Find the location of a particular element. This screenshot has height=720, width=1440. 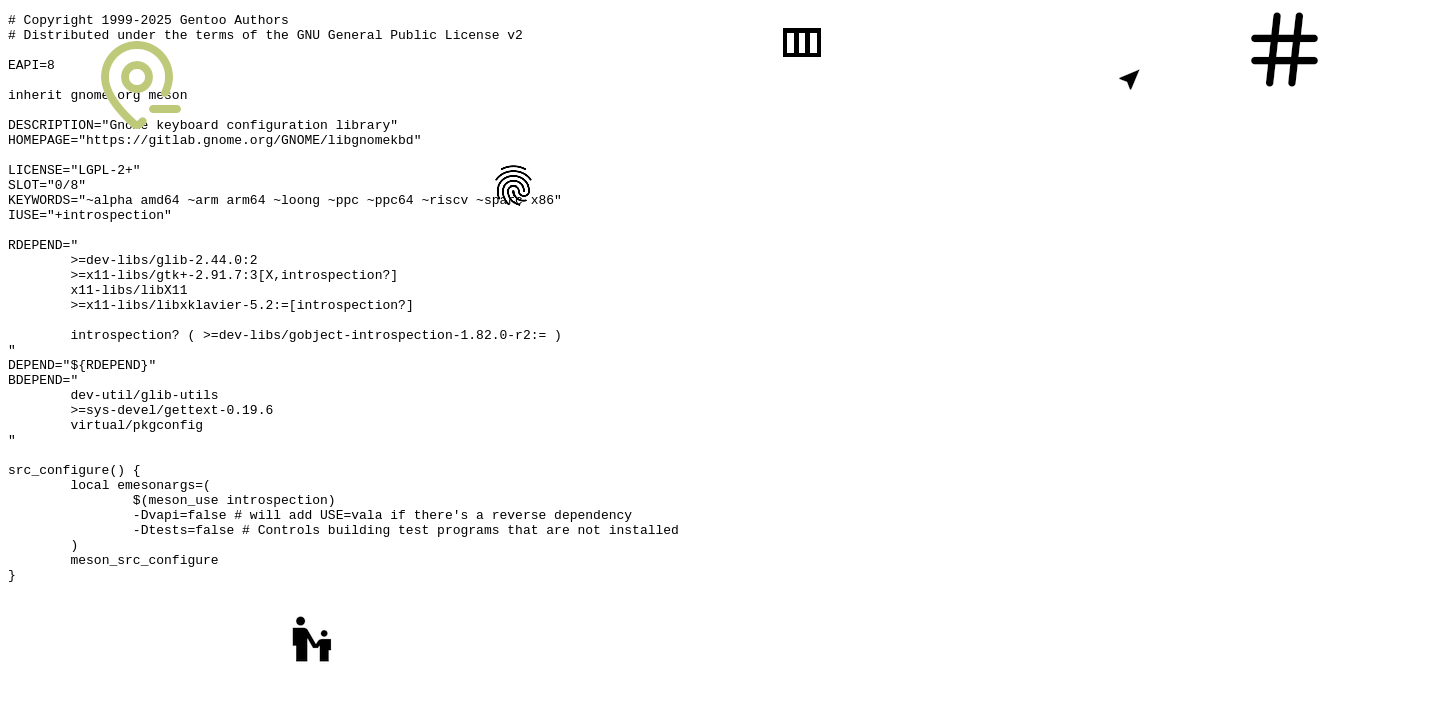

authenticate with fingerprint is located at coordinates (513, 185).